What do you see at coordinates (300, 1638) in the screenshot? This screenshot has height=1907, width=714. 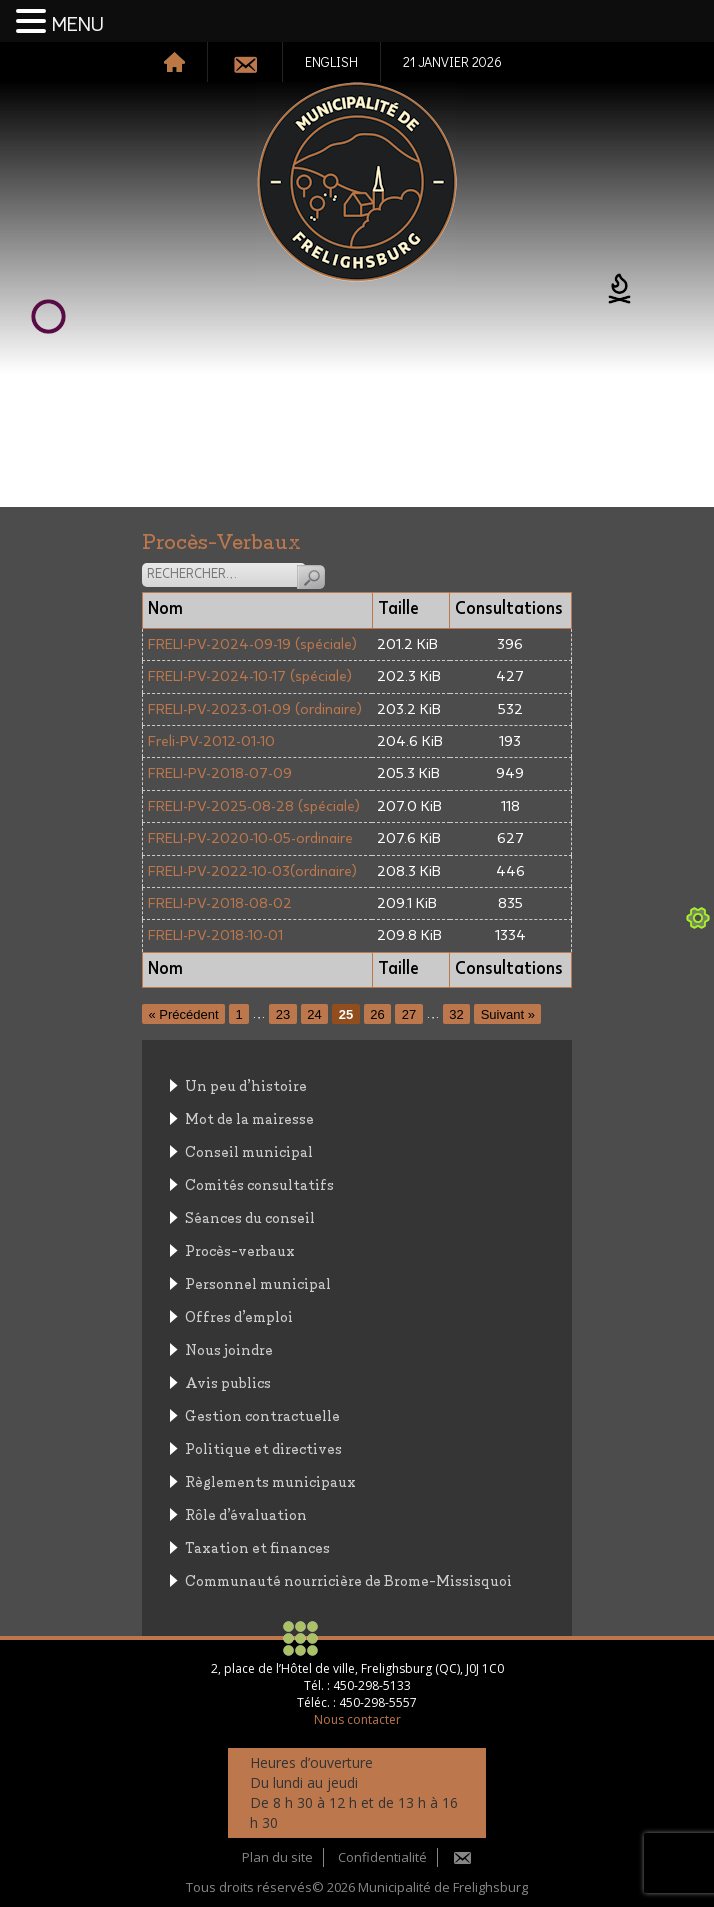 I see `open the dial pad or number input` at bounding box center [300, 1638].